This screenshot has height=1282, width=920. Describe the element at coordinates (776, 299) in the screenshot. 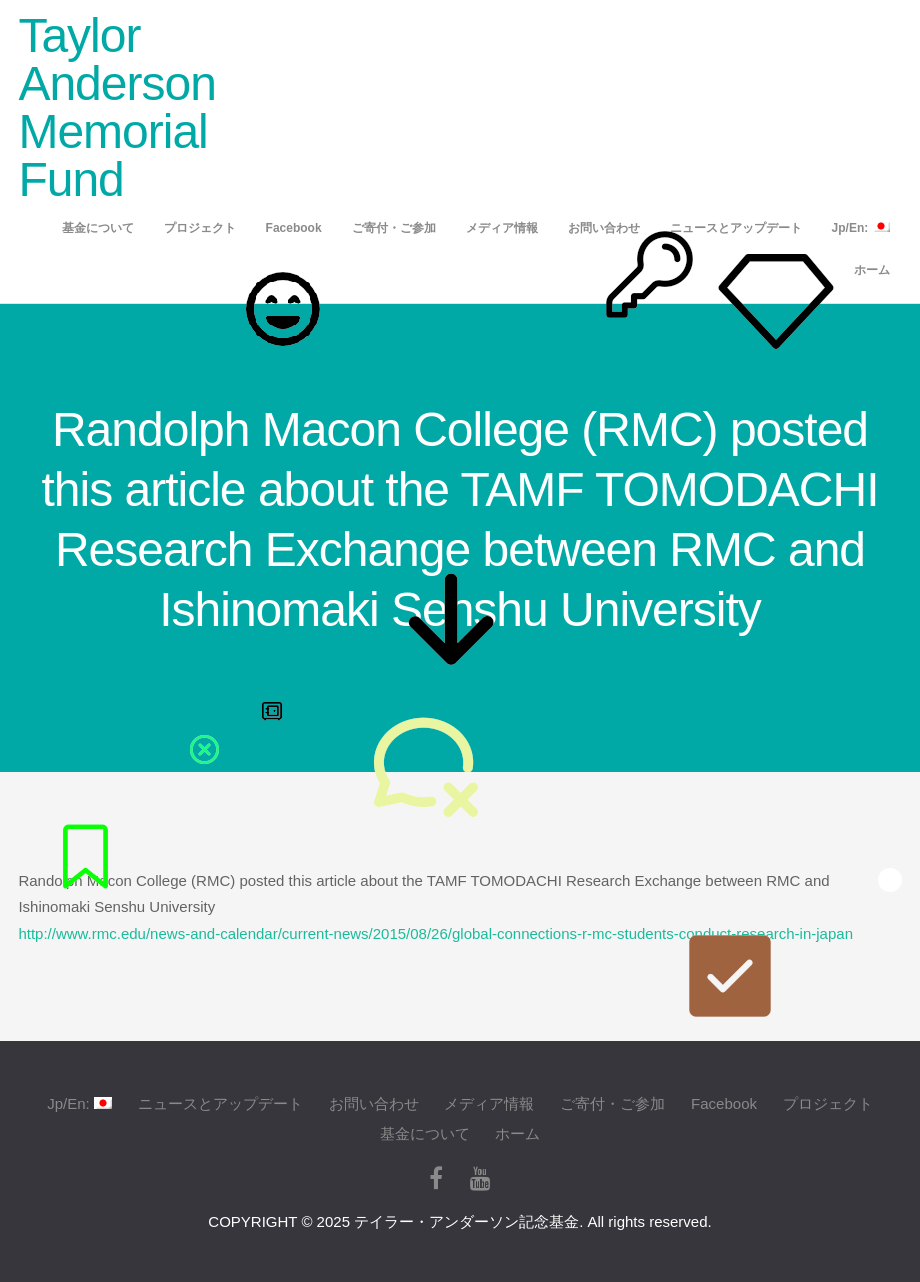

I see `indicates ruby programming language` at that location.